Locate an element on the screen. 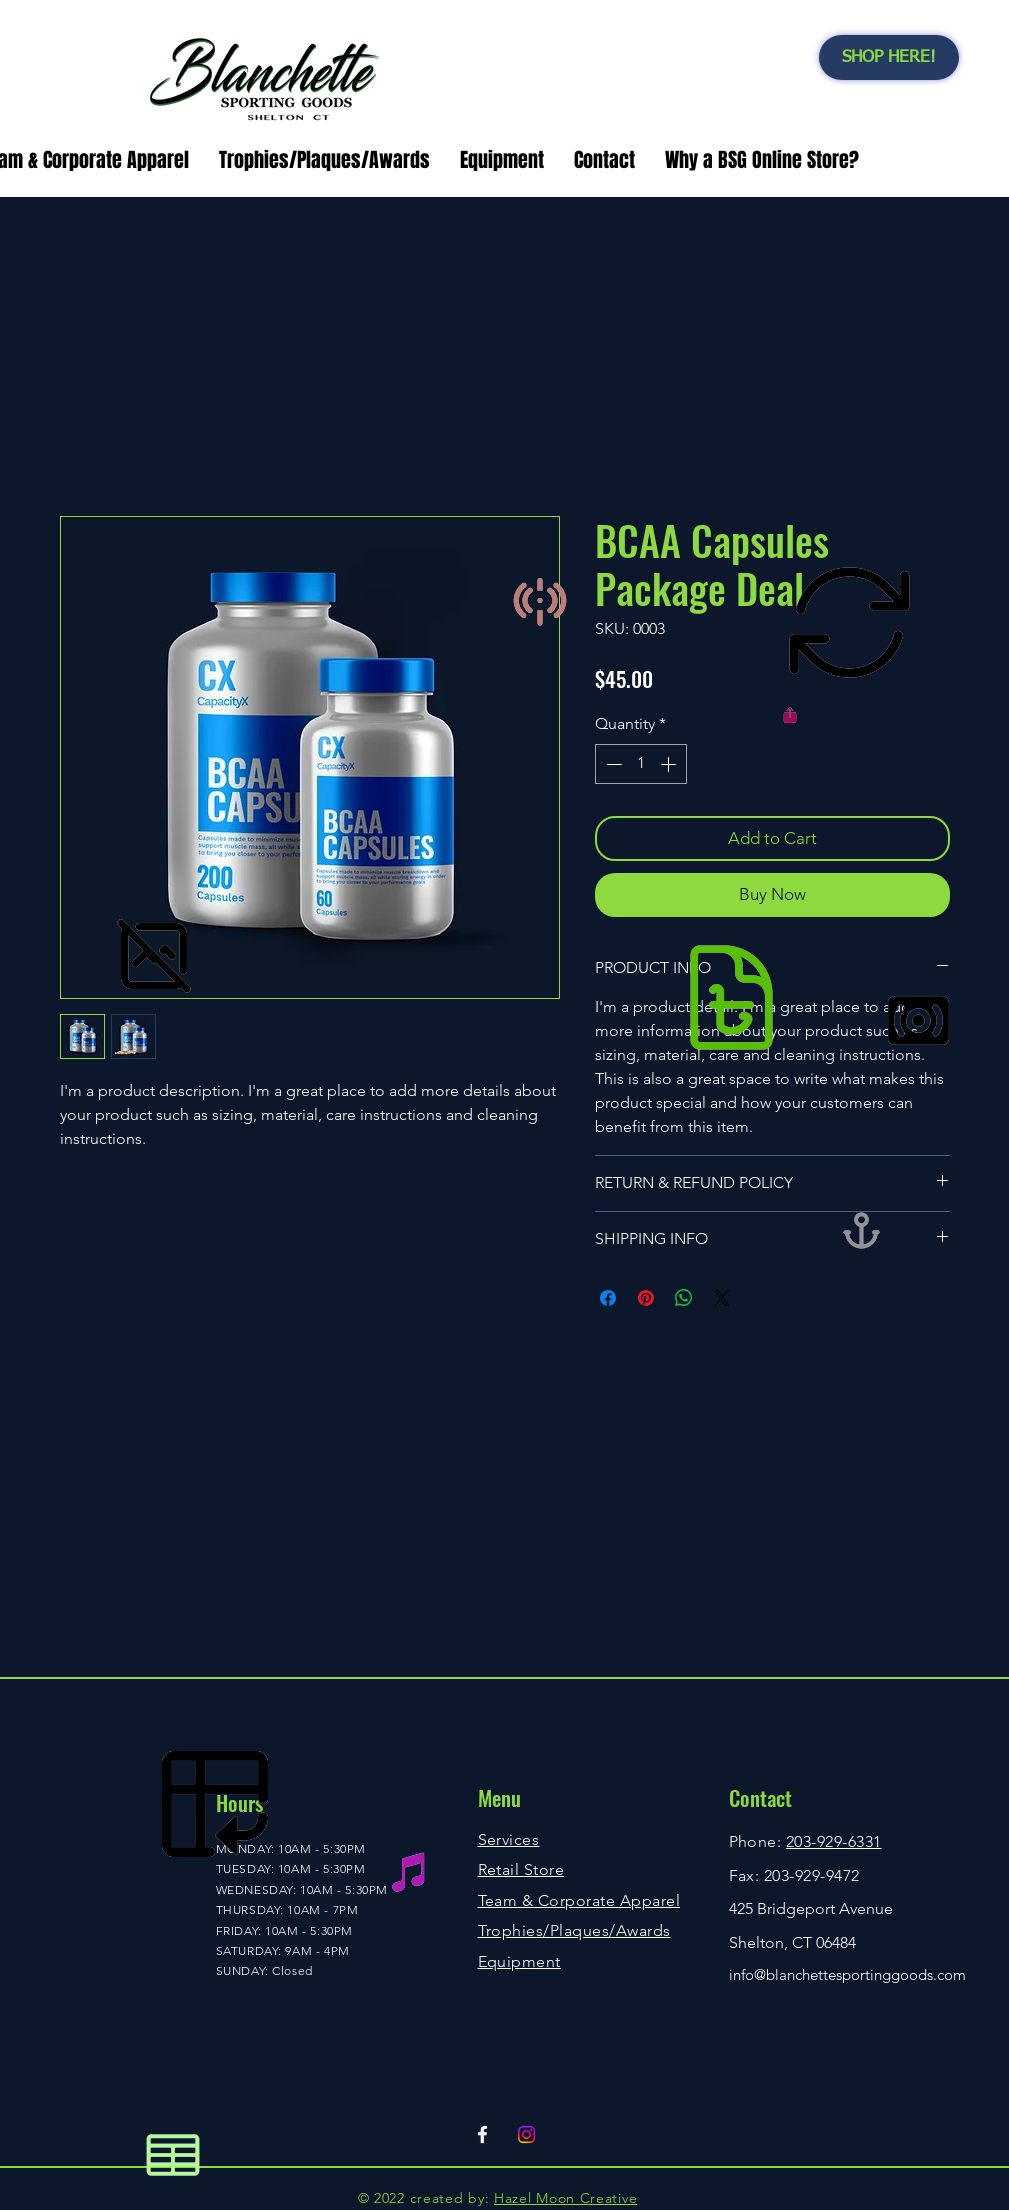  anchor element to a fixed position is located at coordinates (861, 1230).